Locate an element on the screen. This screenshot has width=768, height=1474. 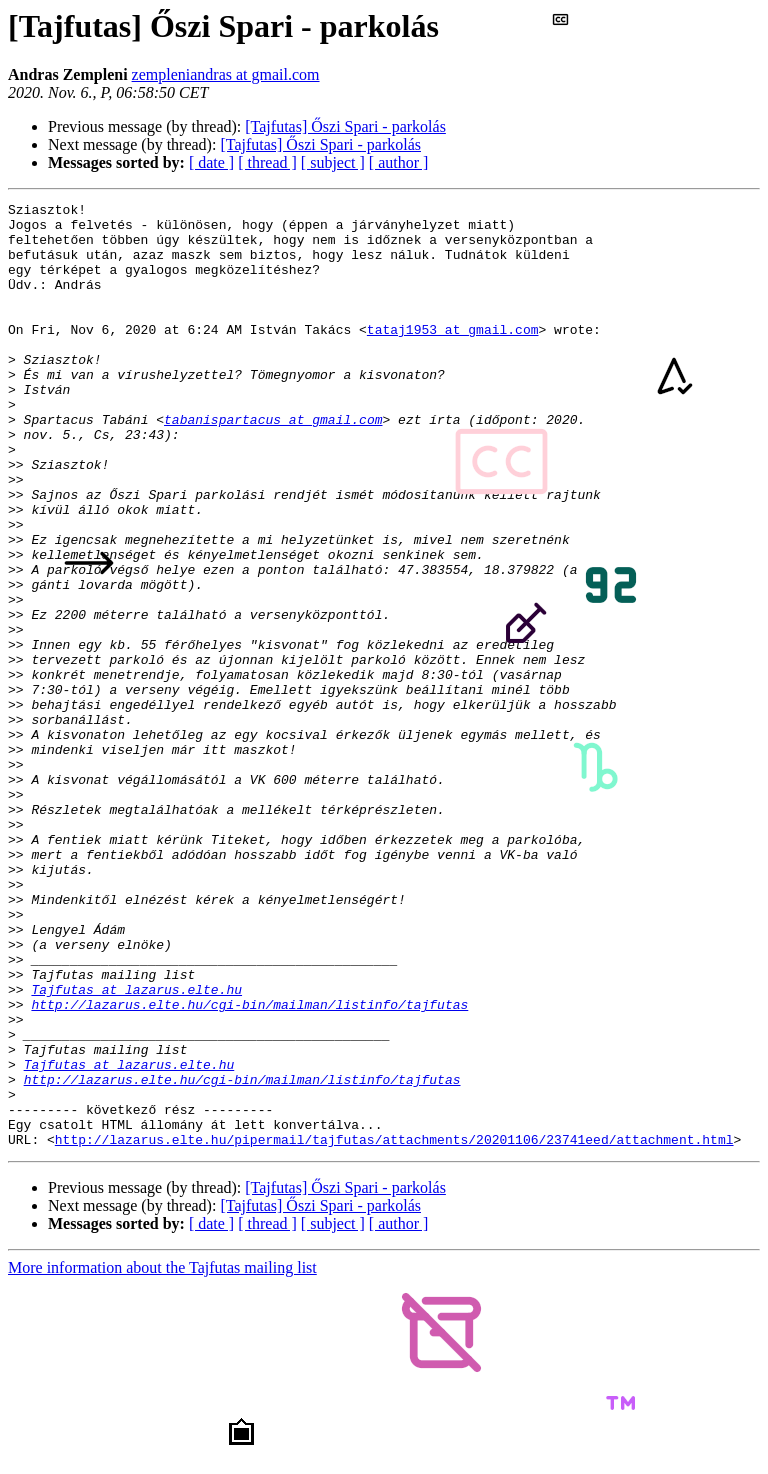
displays the number 92 as a badge or counter is located at coordinates (611, 585).